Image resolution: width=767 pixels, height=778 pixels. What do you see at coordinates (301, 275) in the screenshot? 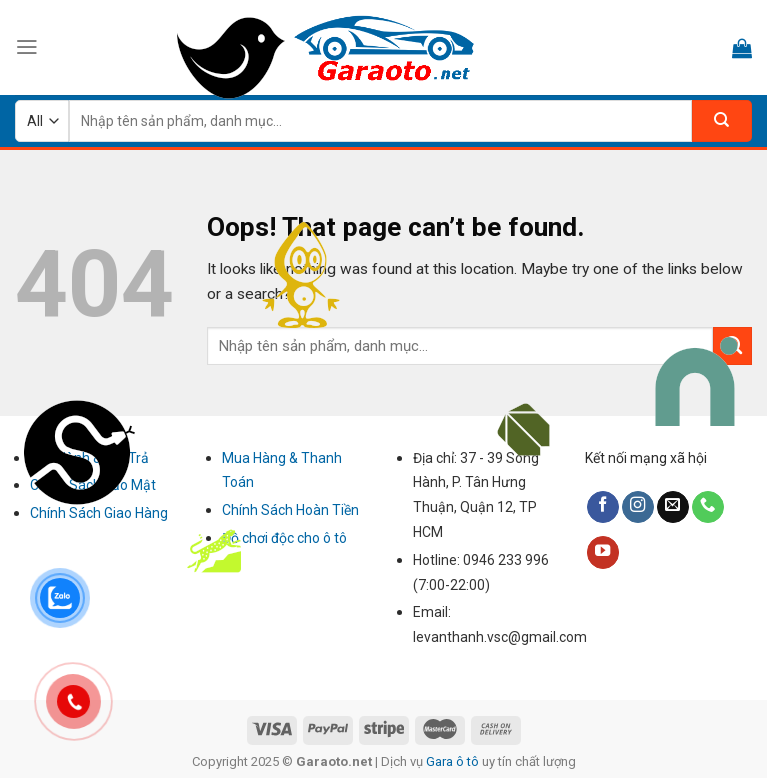
I see `visit the CodeProject website` at bounding box center [301, 275].